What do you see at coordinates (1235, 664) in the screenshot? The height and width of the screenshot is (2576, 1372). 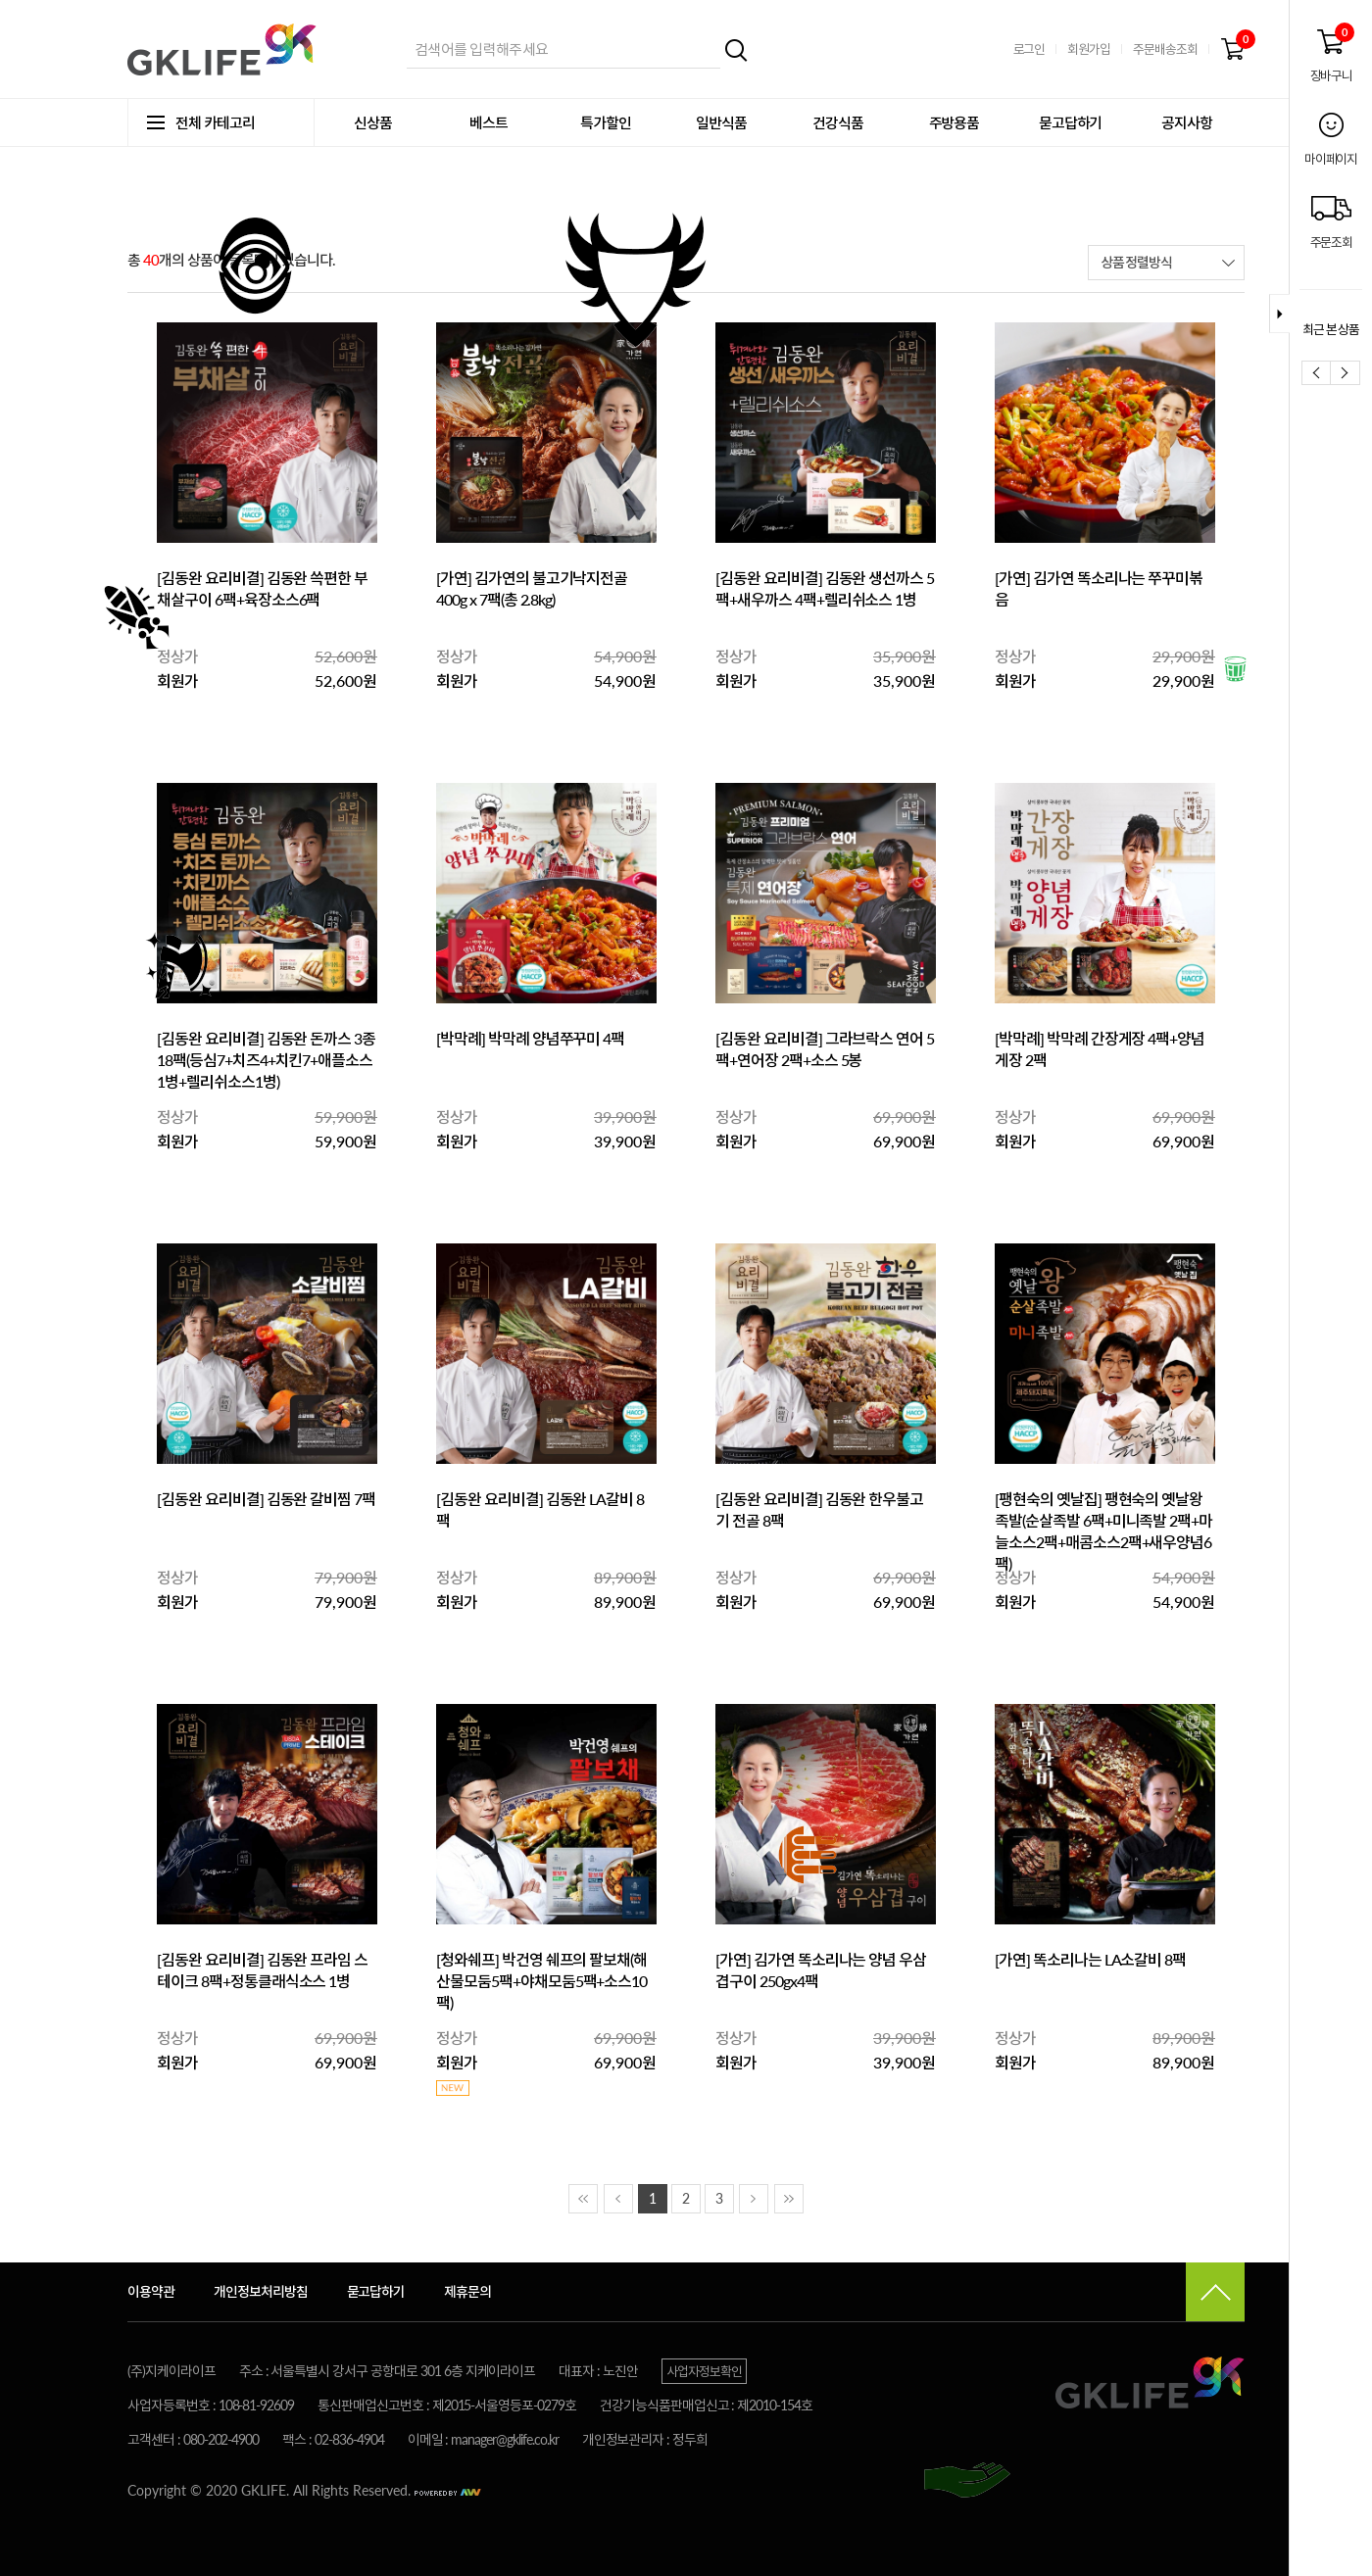 I see `indicates a full inventory or storage container` at bounding box center [1235, 664].